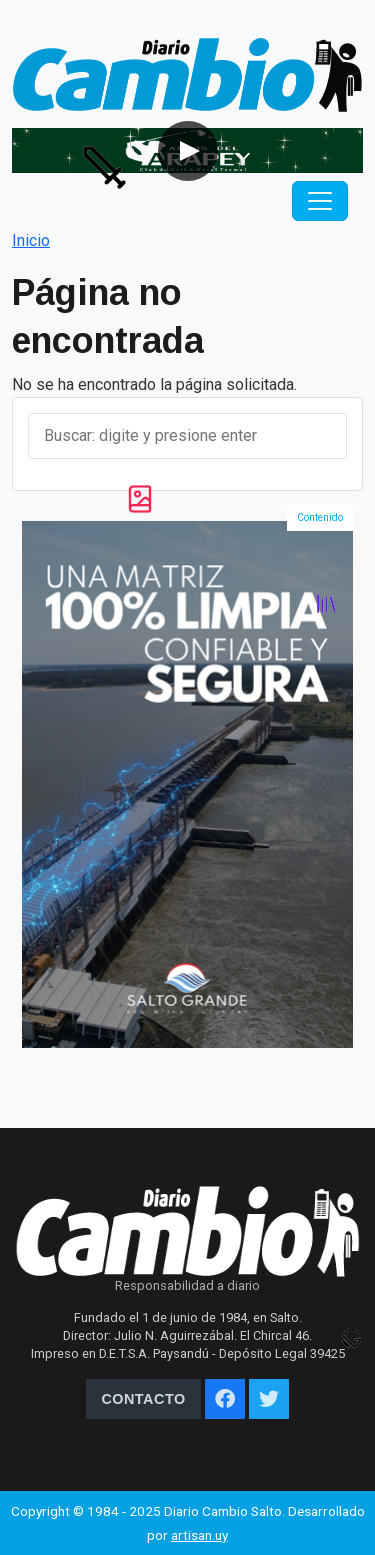 The height and width of the screenshot is (1555, 375). What do you see at coordinates (104, 167) in the screenshot?
I see `access weapons or combat features` at bounding box center [104, 167].